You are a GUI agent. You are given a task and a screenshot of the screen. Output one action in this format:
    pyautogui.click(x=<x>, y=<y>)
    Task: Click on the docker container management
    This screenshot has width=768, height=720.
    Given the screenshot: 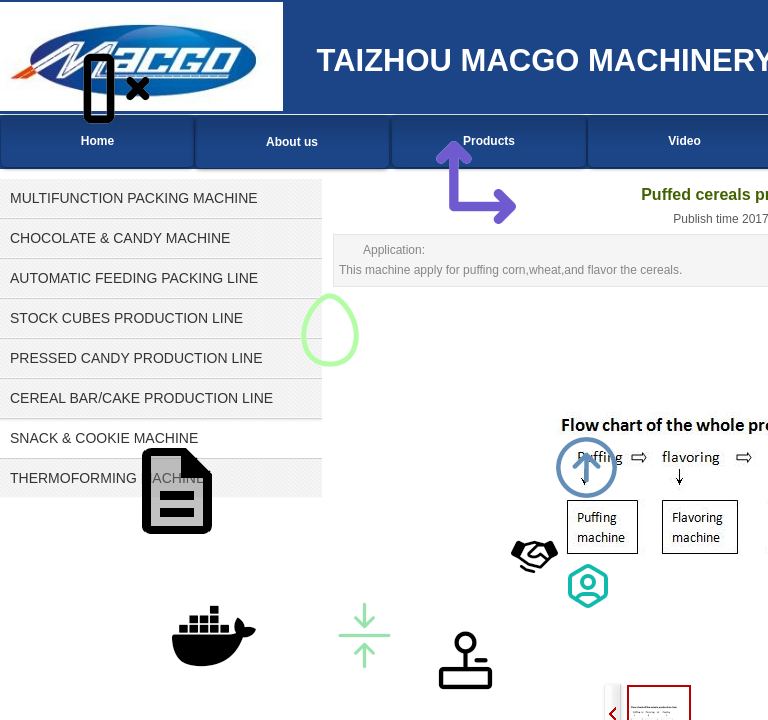 What is the action you would take?
    pyautogui.click(x=214, y=636)
    